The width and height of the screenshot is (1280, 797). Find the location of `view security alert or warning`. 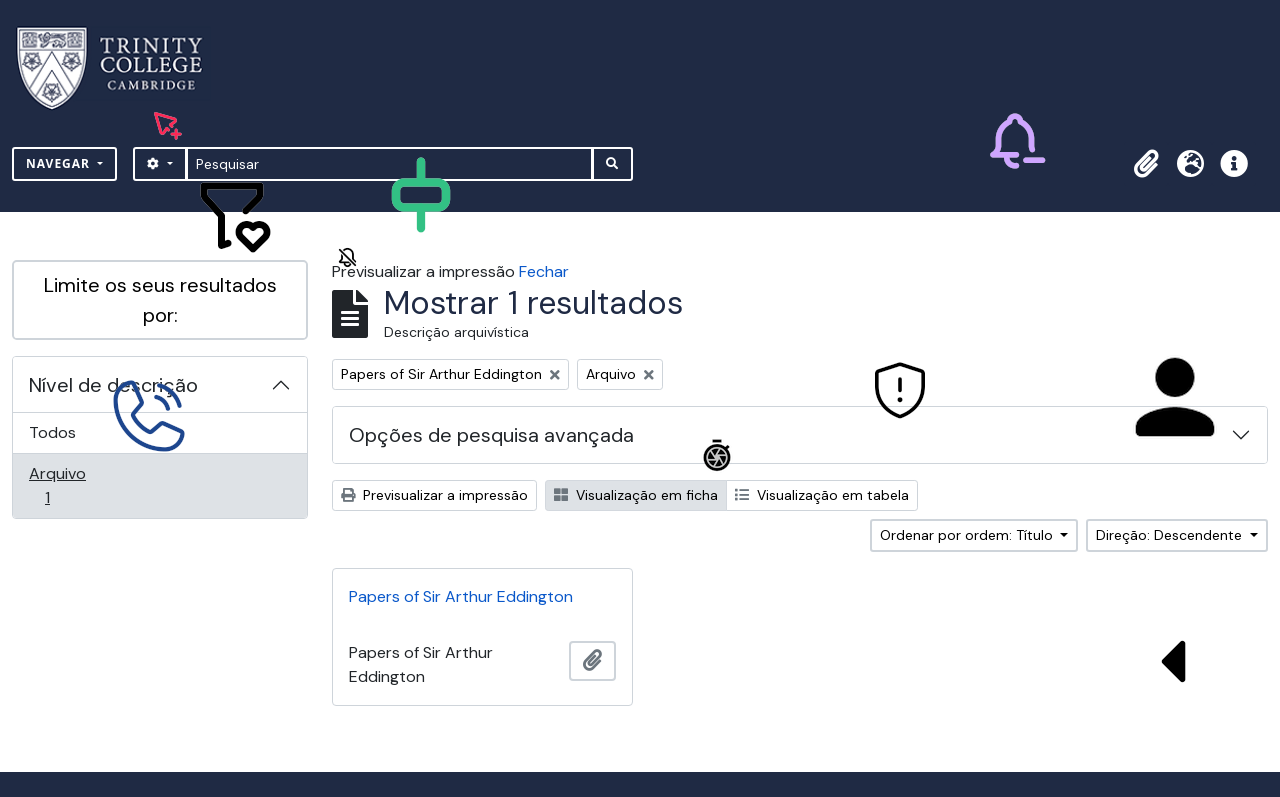

view security alert or warning is located at coordinates (900, 391).